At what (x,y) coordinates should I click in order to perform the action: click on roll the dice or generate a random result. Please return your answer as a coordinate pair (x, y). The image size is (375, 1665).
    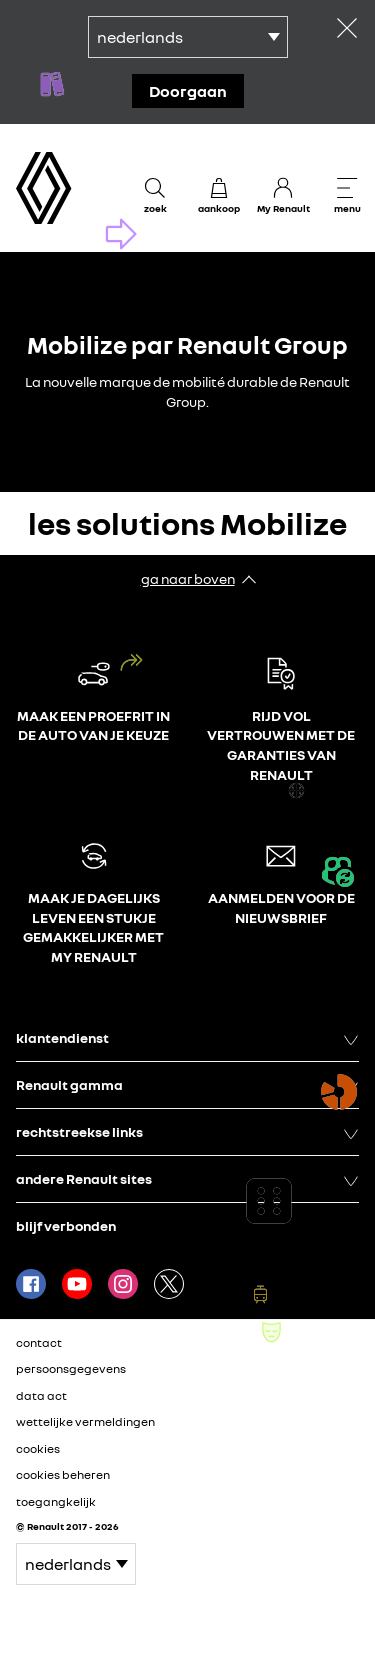
    Looking at the image, I should click on (269, 1201).